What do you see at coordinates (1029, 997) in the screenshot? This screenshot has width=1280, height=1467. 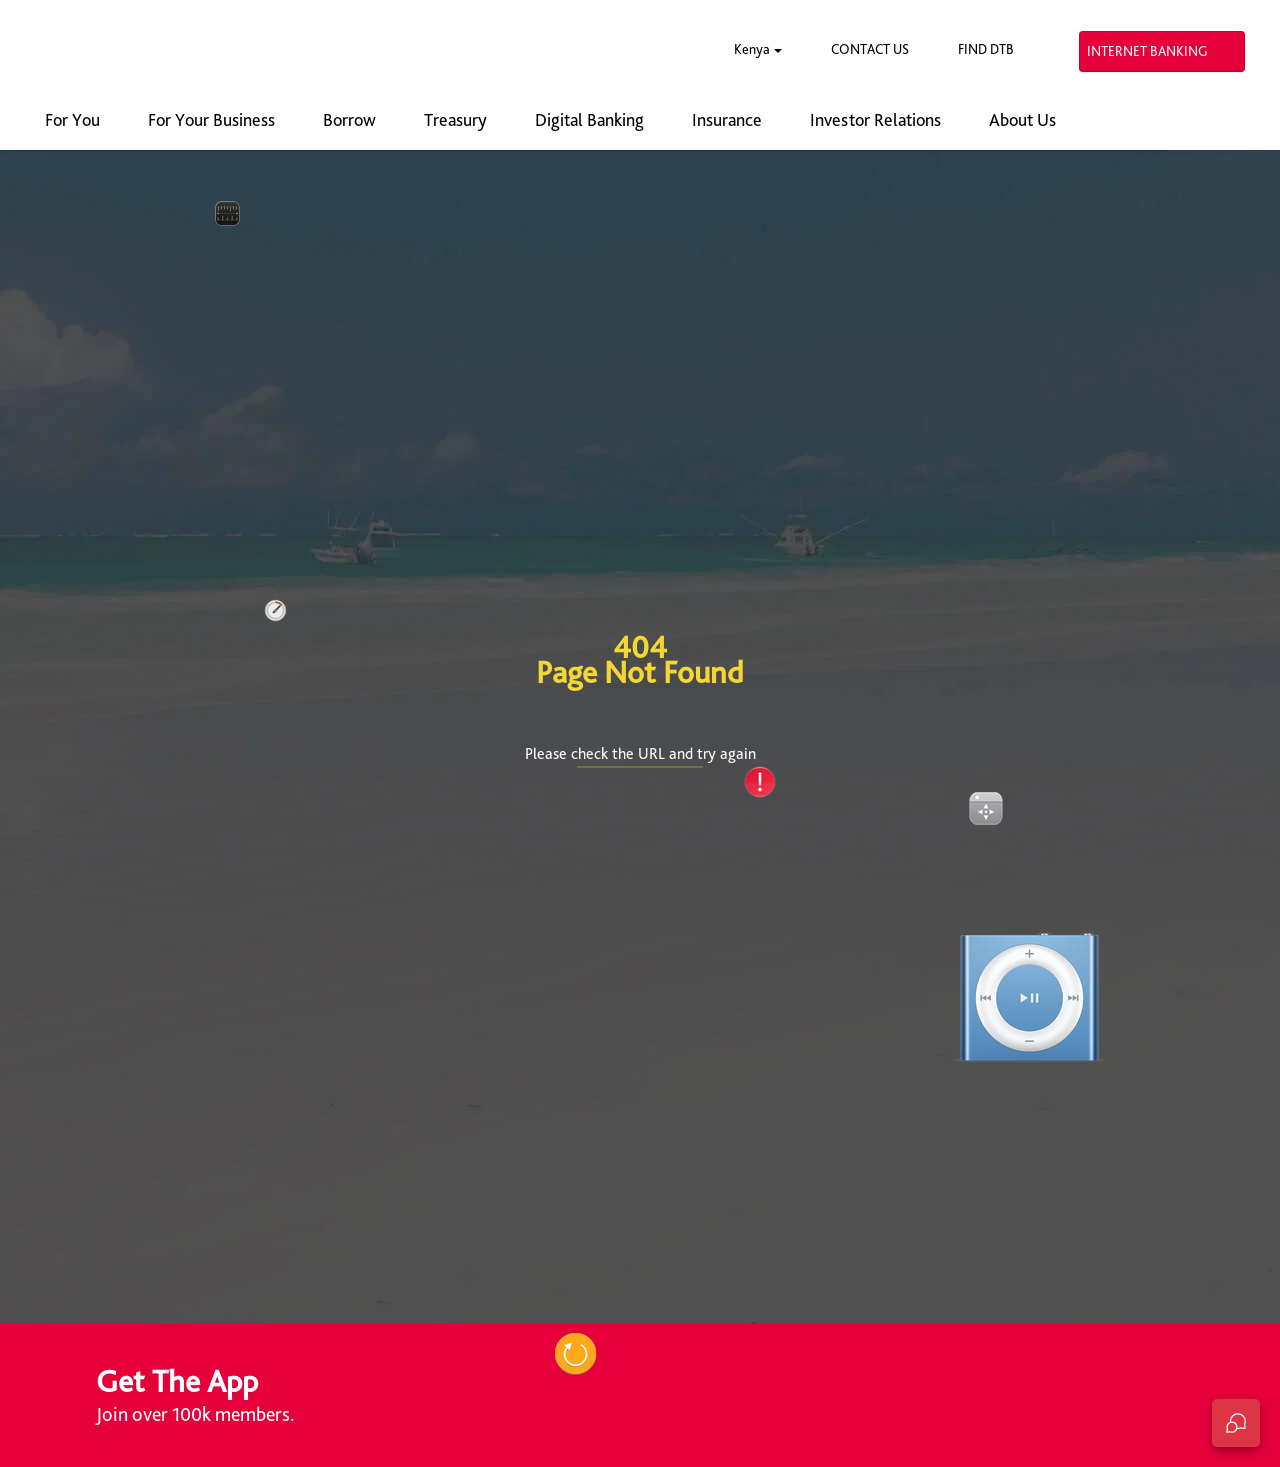 I see `iPod shuffle device connected` at bounding box center [1029, 997].